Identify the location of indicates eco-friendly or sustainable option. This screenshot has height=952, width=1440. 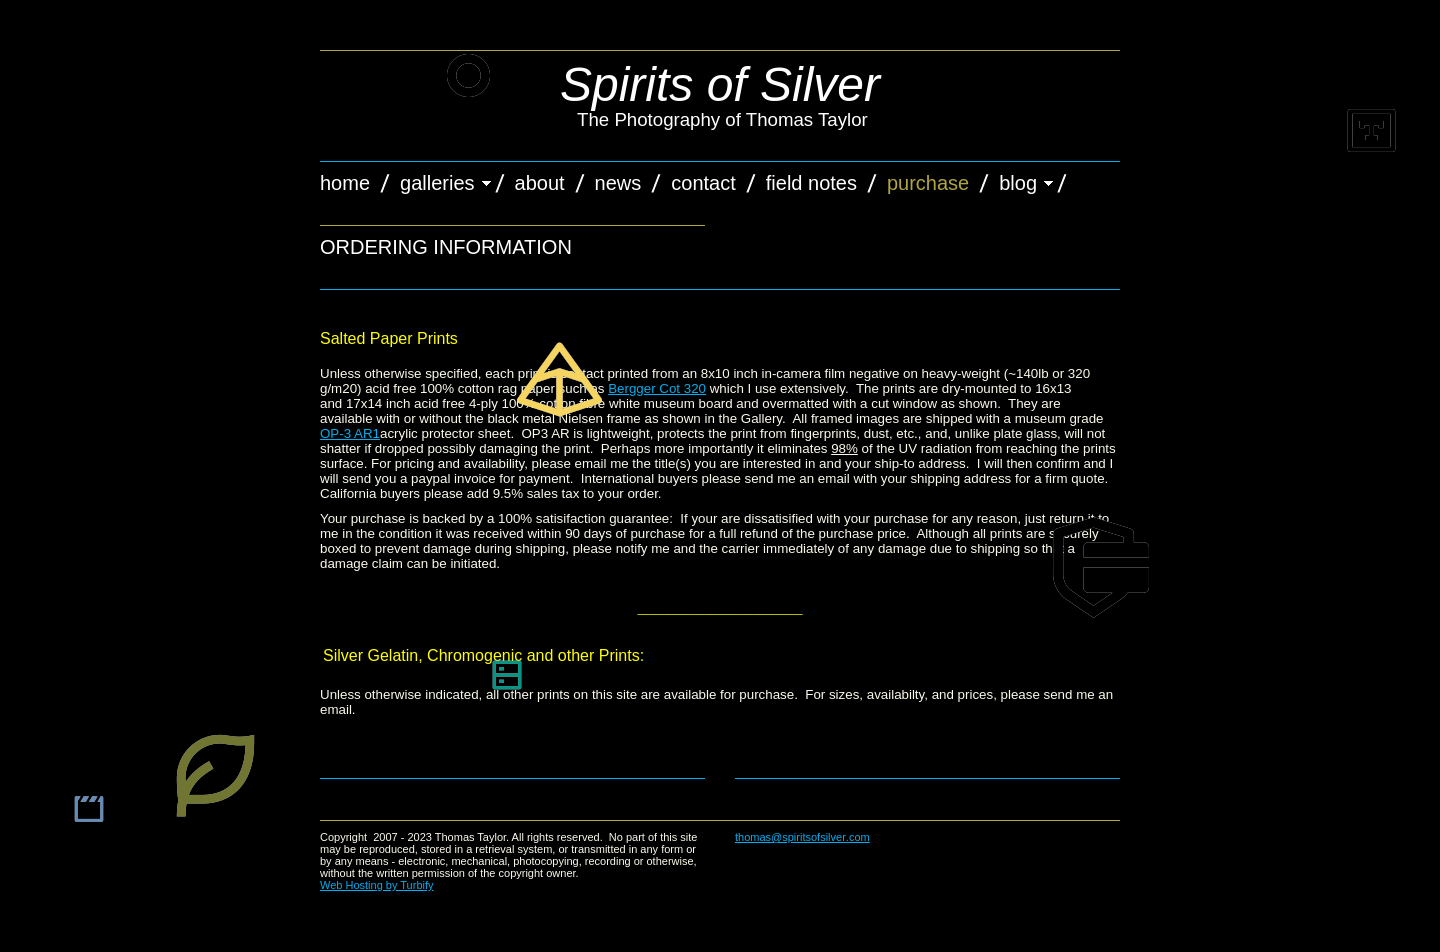
(215, 773).